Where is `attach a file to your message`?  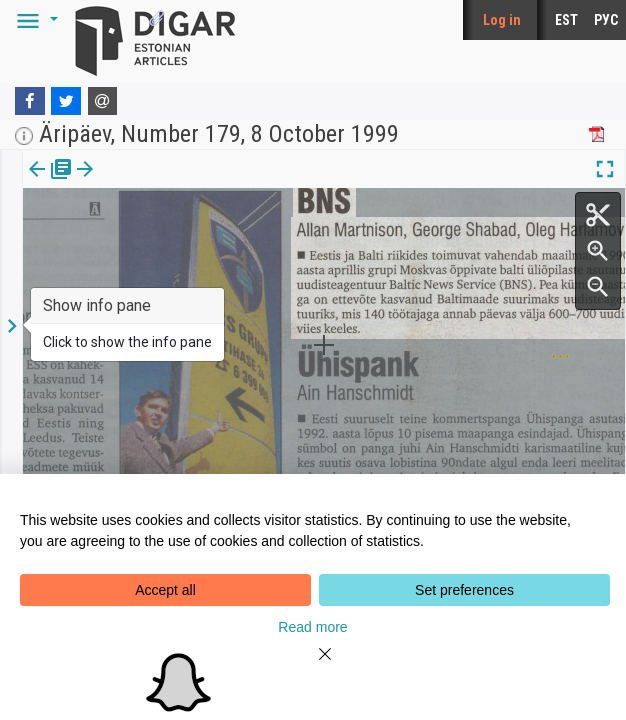
attach a file to your message is located at coordinates (157, 18).